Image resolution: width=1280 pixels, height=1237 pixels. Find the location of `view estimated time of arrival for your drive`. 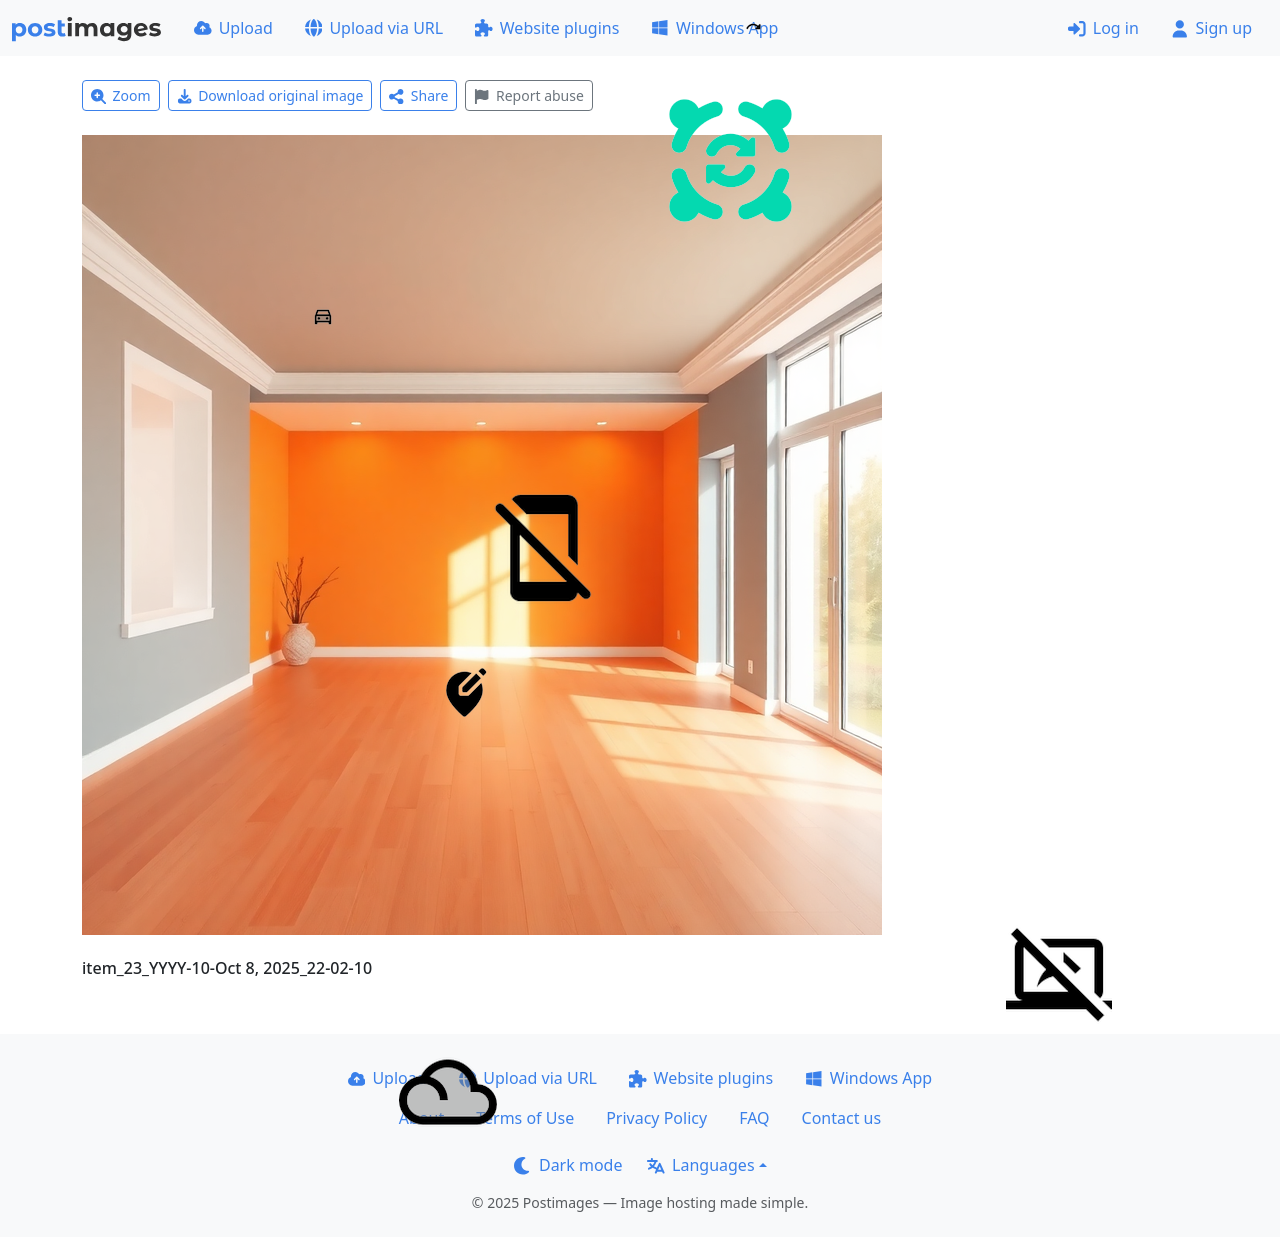

view estimated time of arrival for your drive is located at coordinates (323, 317).